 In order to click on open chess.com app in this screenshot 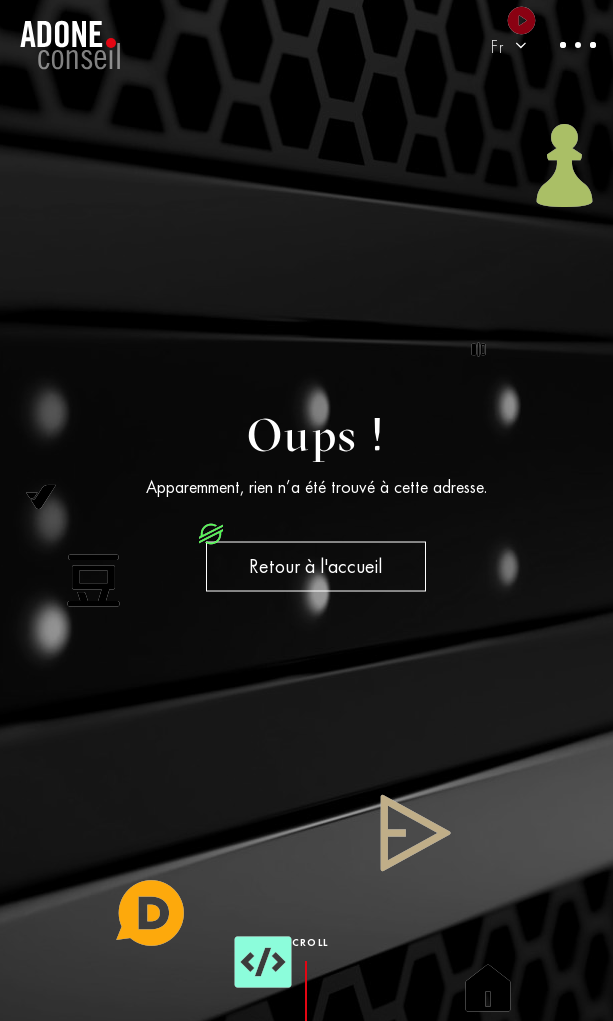, I will do `click(564, 165)`.